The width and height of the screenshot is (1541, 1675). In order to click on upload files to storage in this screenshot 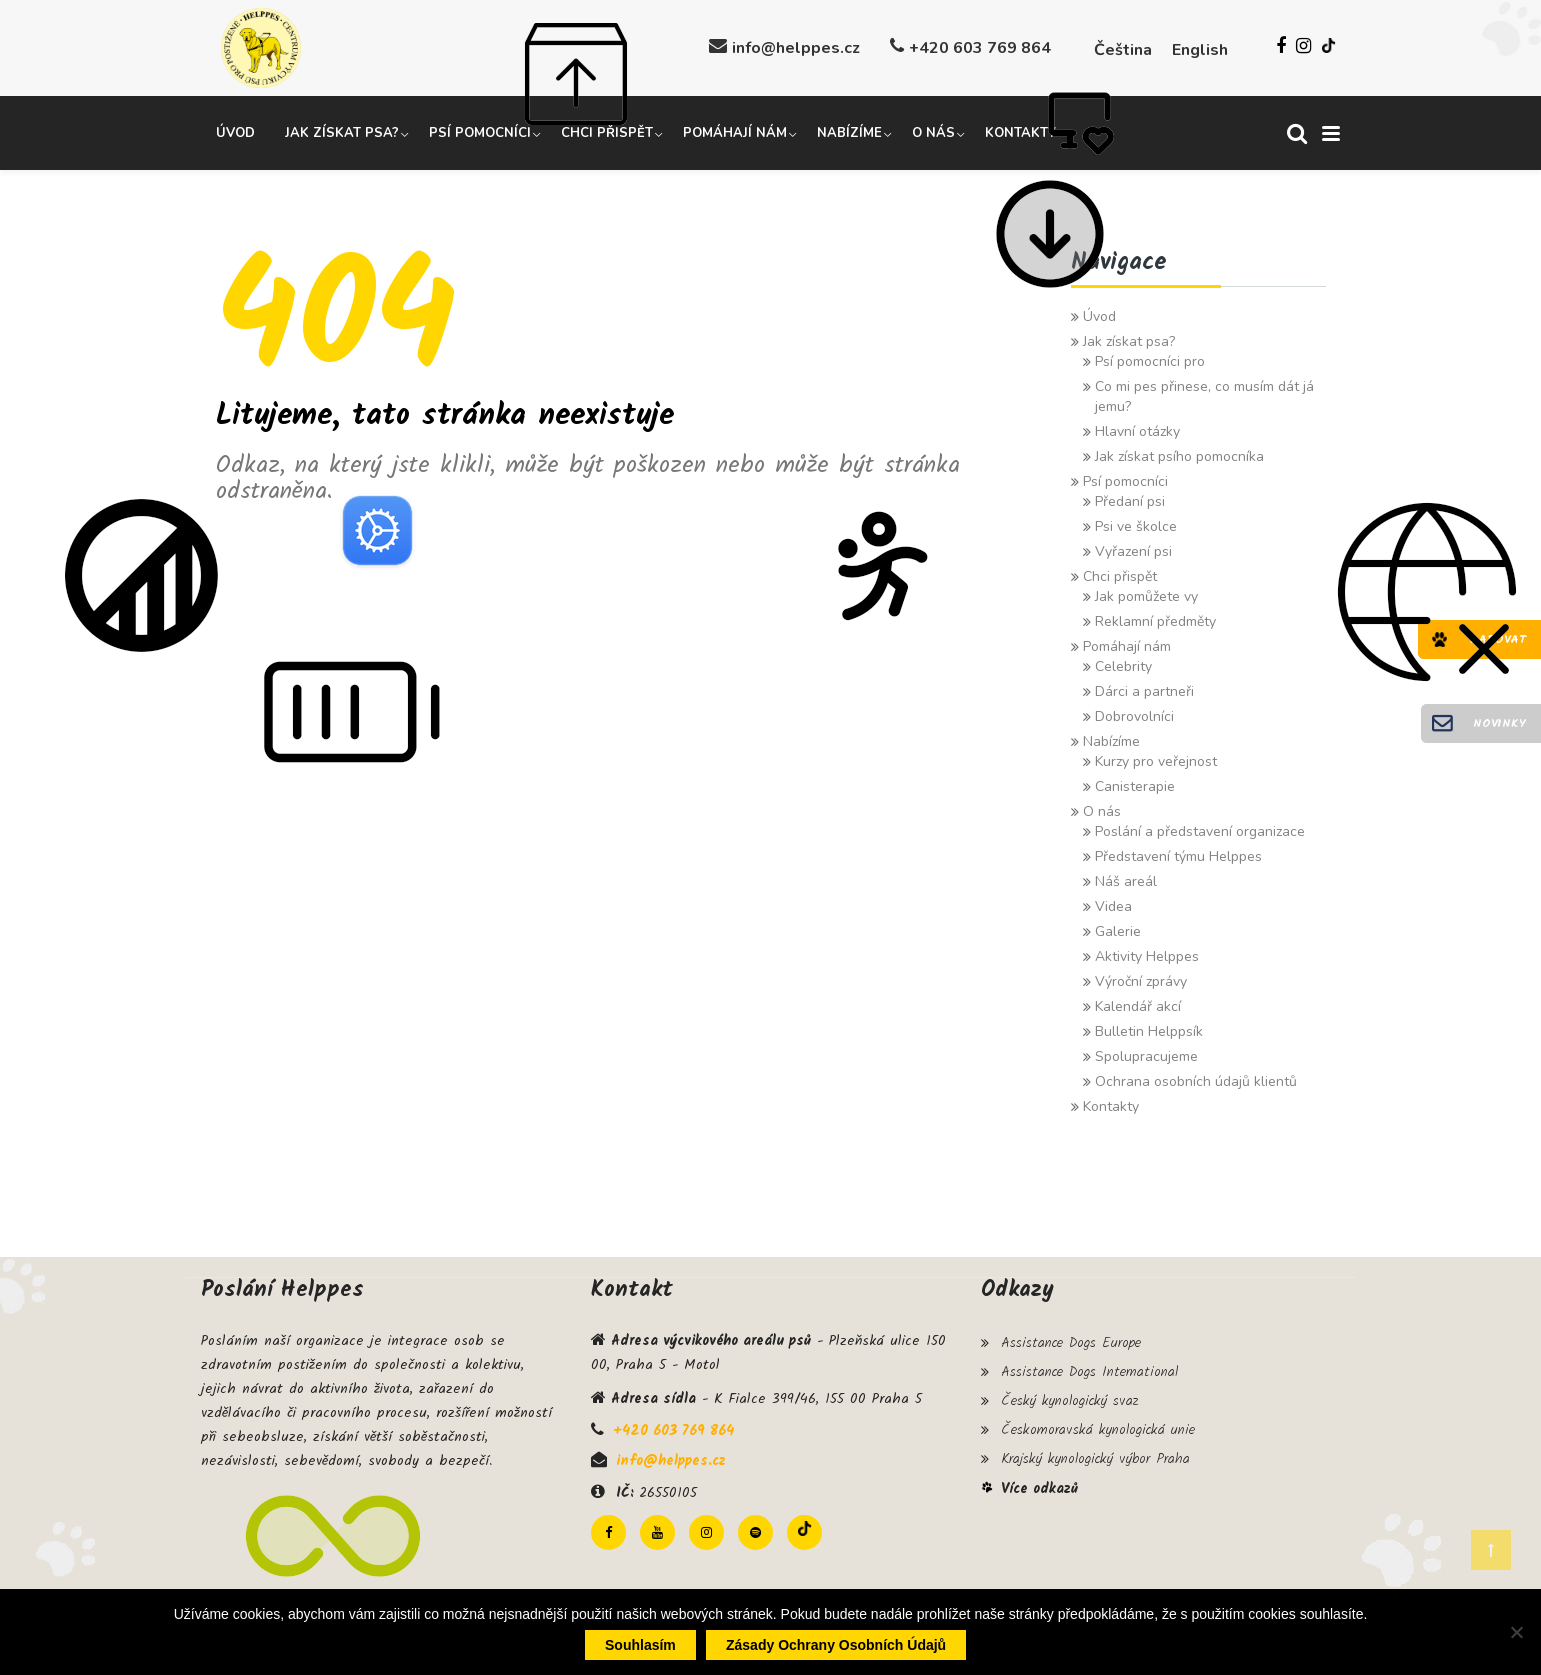, I will do `click(576, 74)`.